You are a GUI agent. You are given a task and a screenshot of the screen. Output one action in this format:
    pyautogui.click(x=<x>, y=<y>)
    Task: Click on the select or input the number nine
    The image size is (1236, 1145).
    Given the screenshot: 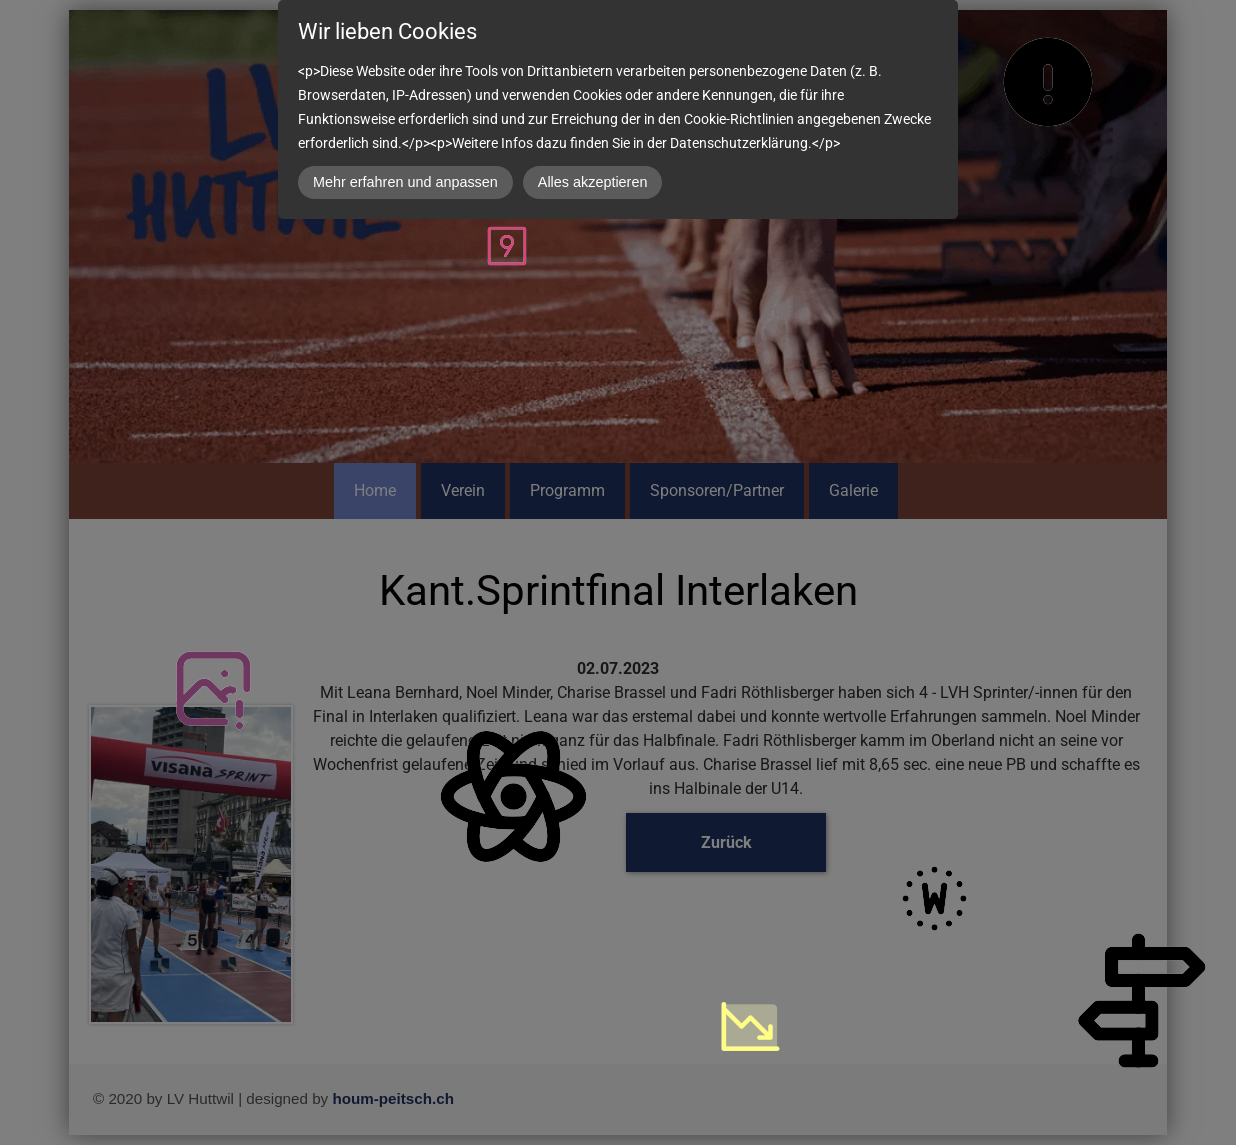 What is the action you would take?
    pyautogui.click(x=507, y=246)
    